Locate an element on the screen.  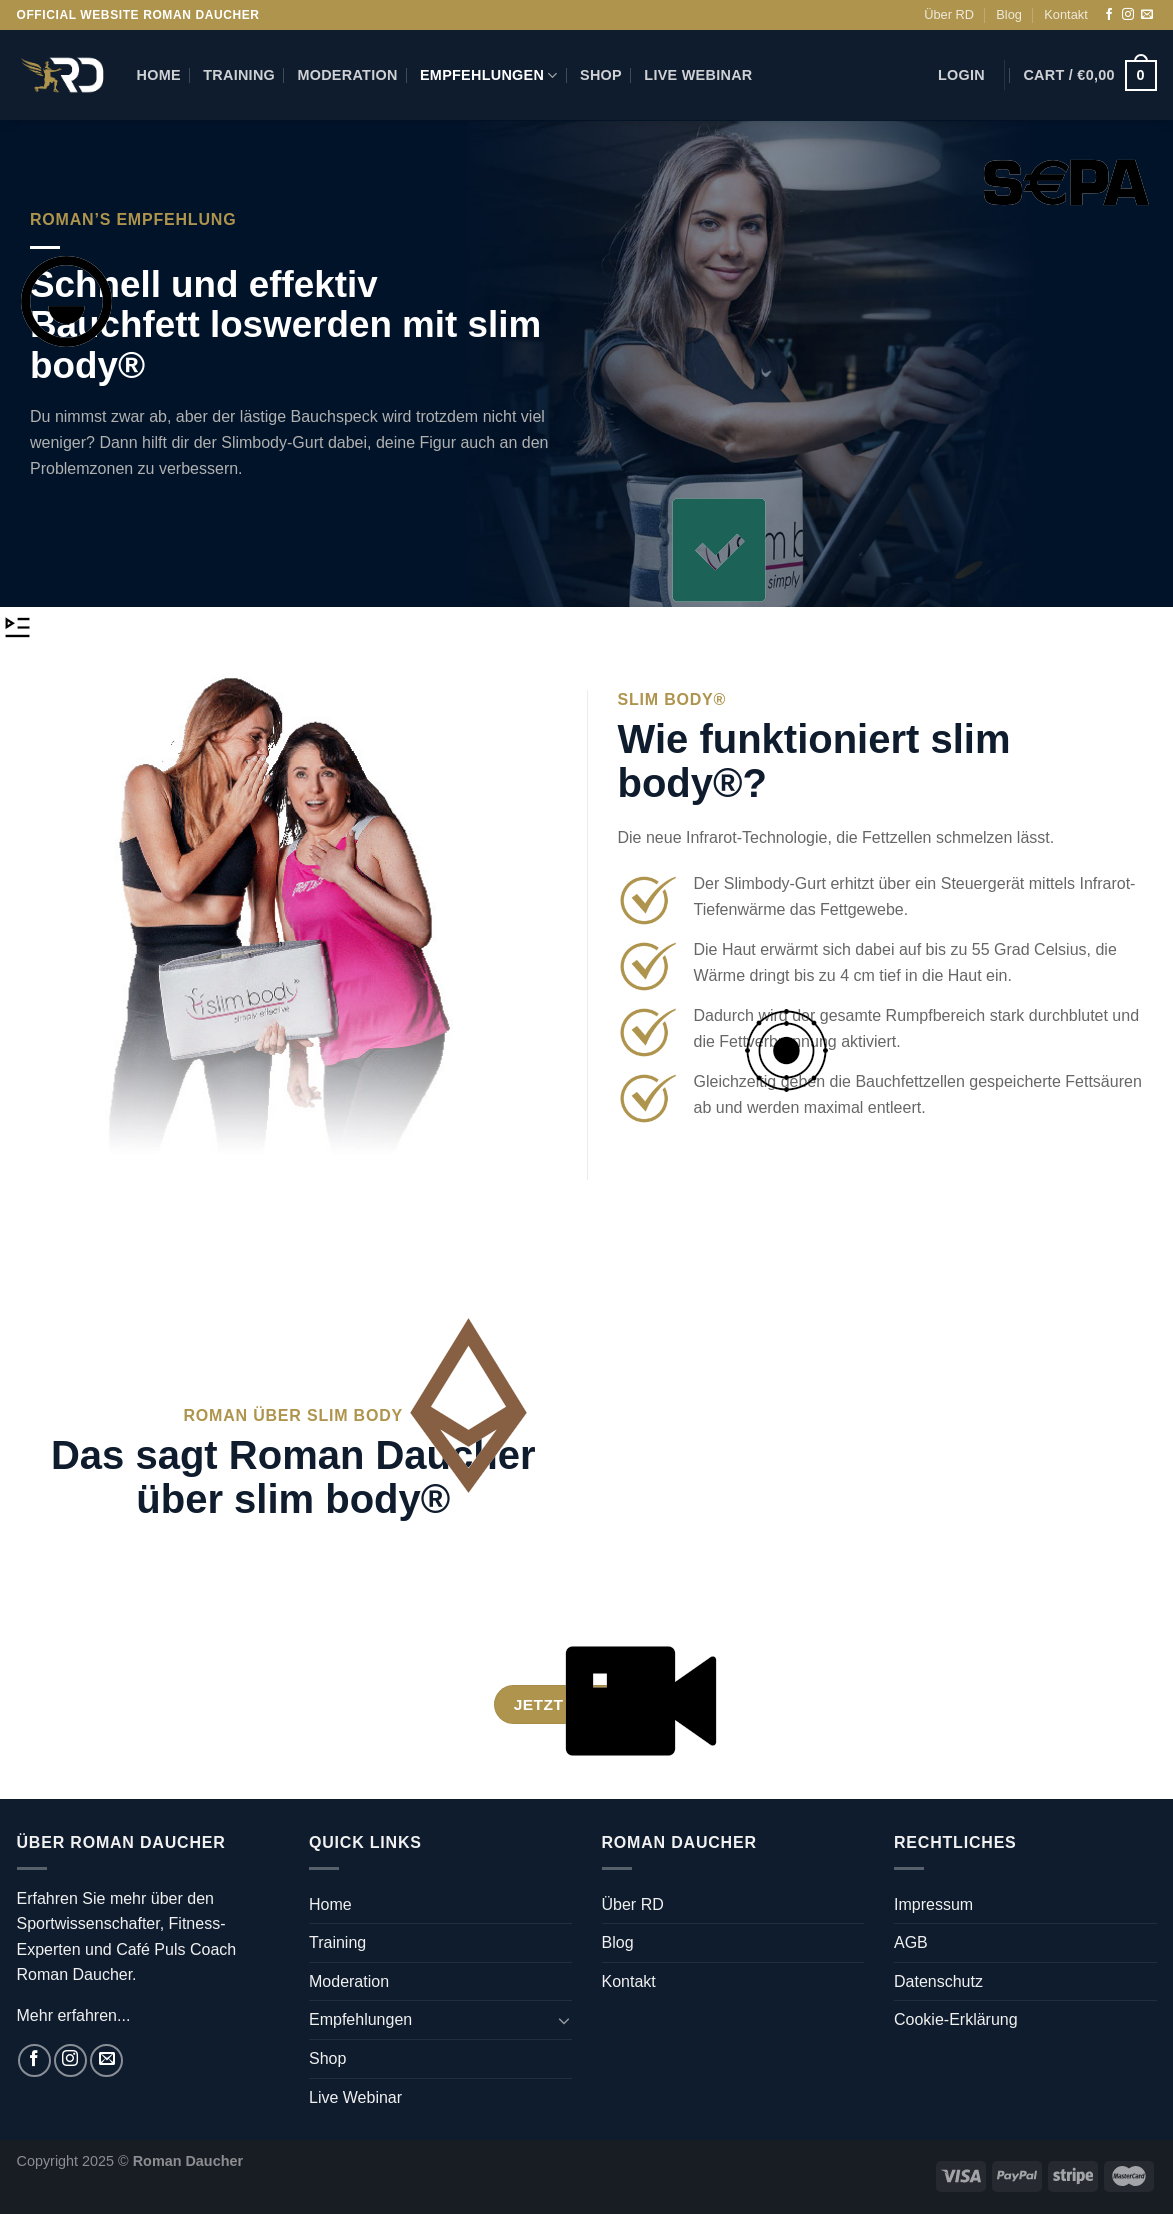
indicates SEPA payment method available is located at coordinates (1066, 182).